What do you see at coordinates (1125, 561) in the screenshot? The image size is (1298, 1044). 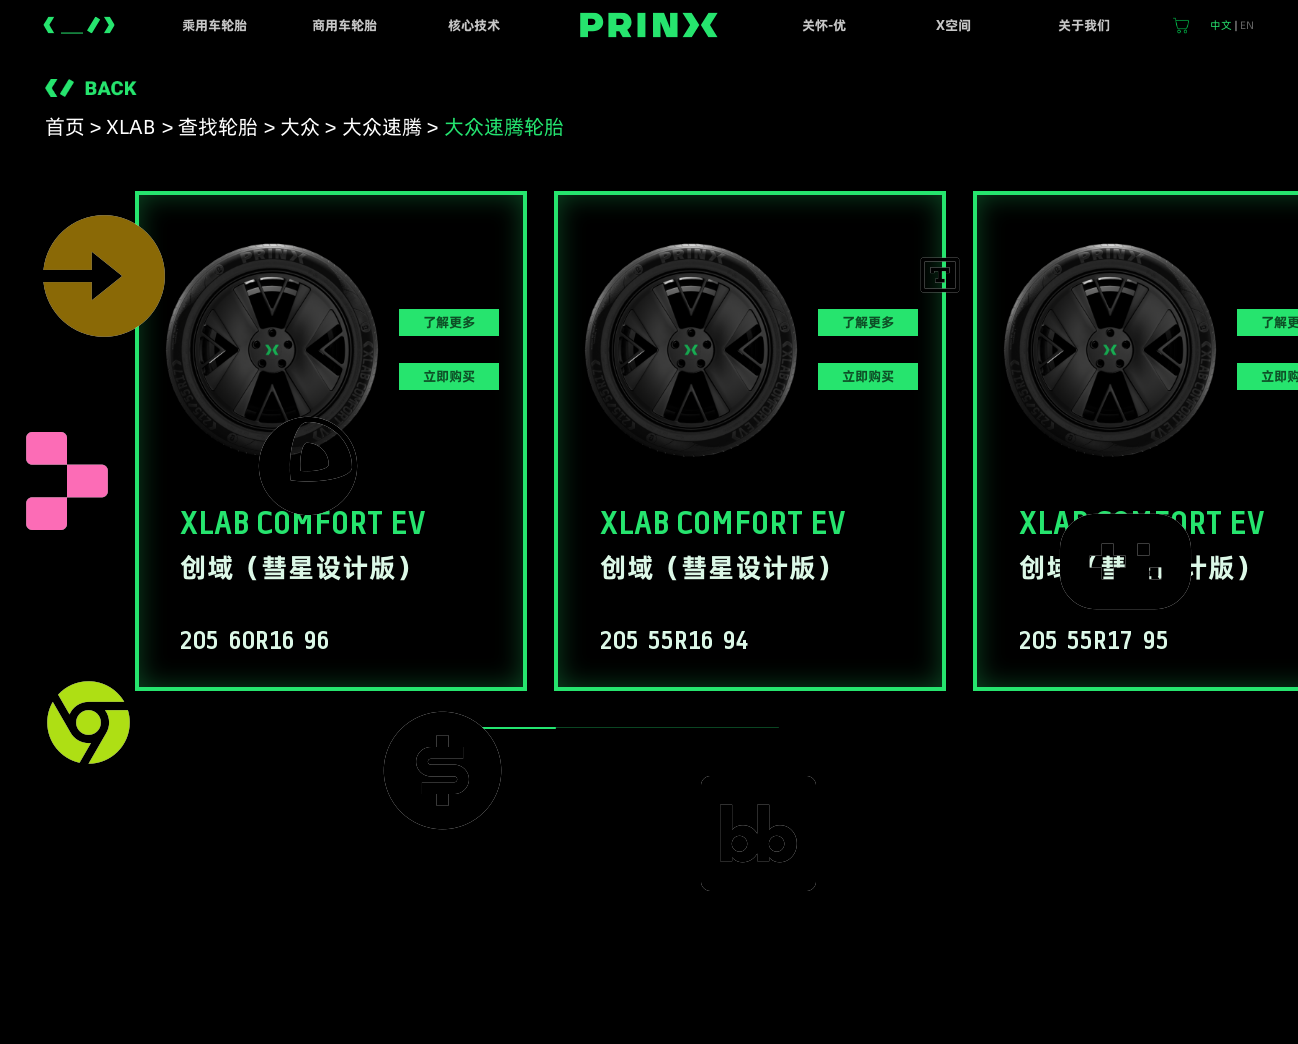 I see `open gaming or games section` at bounding box center [1125, 561].